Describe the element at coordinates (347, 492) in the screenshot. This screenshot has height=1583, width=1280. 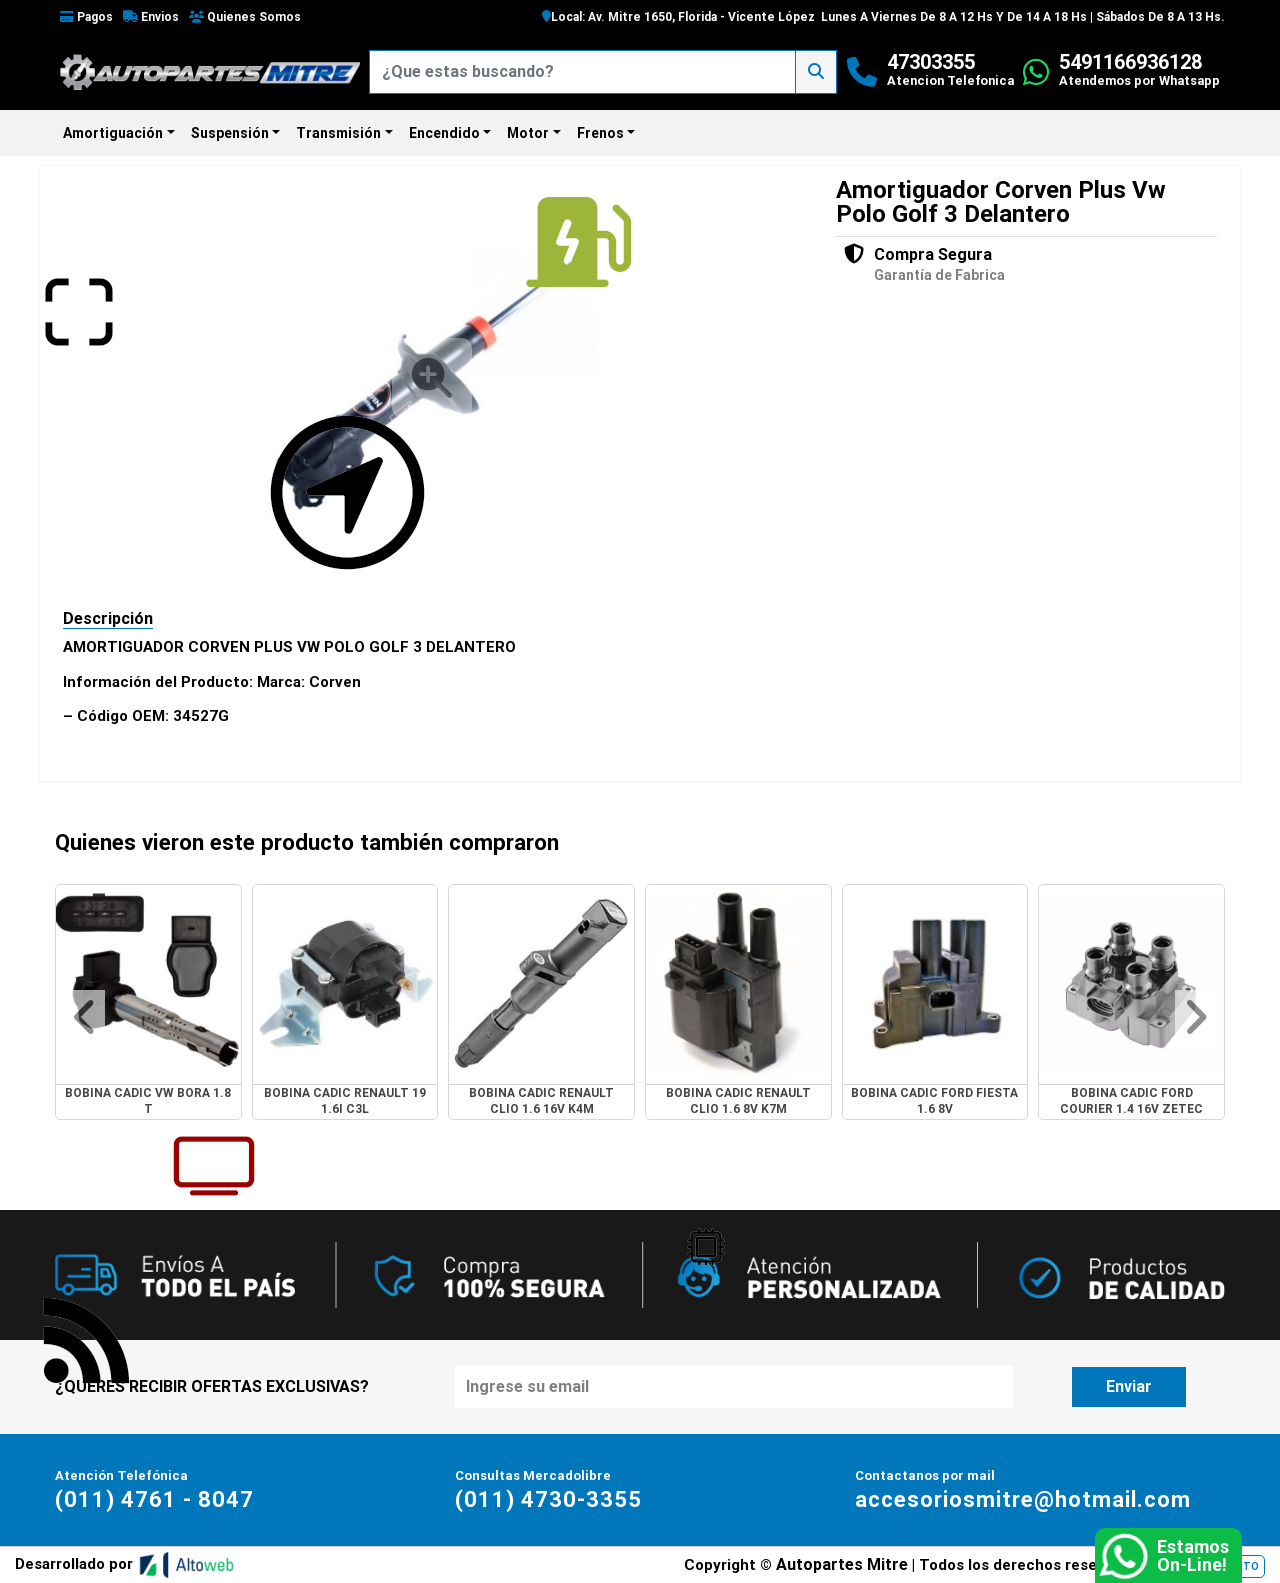
I see `tap to navigate to this location` at that location.